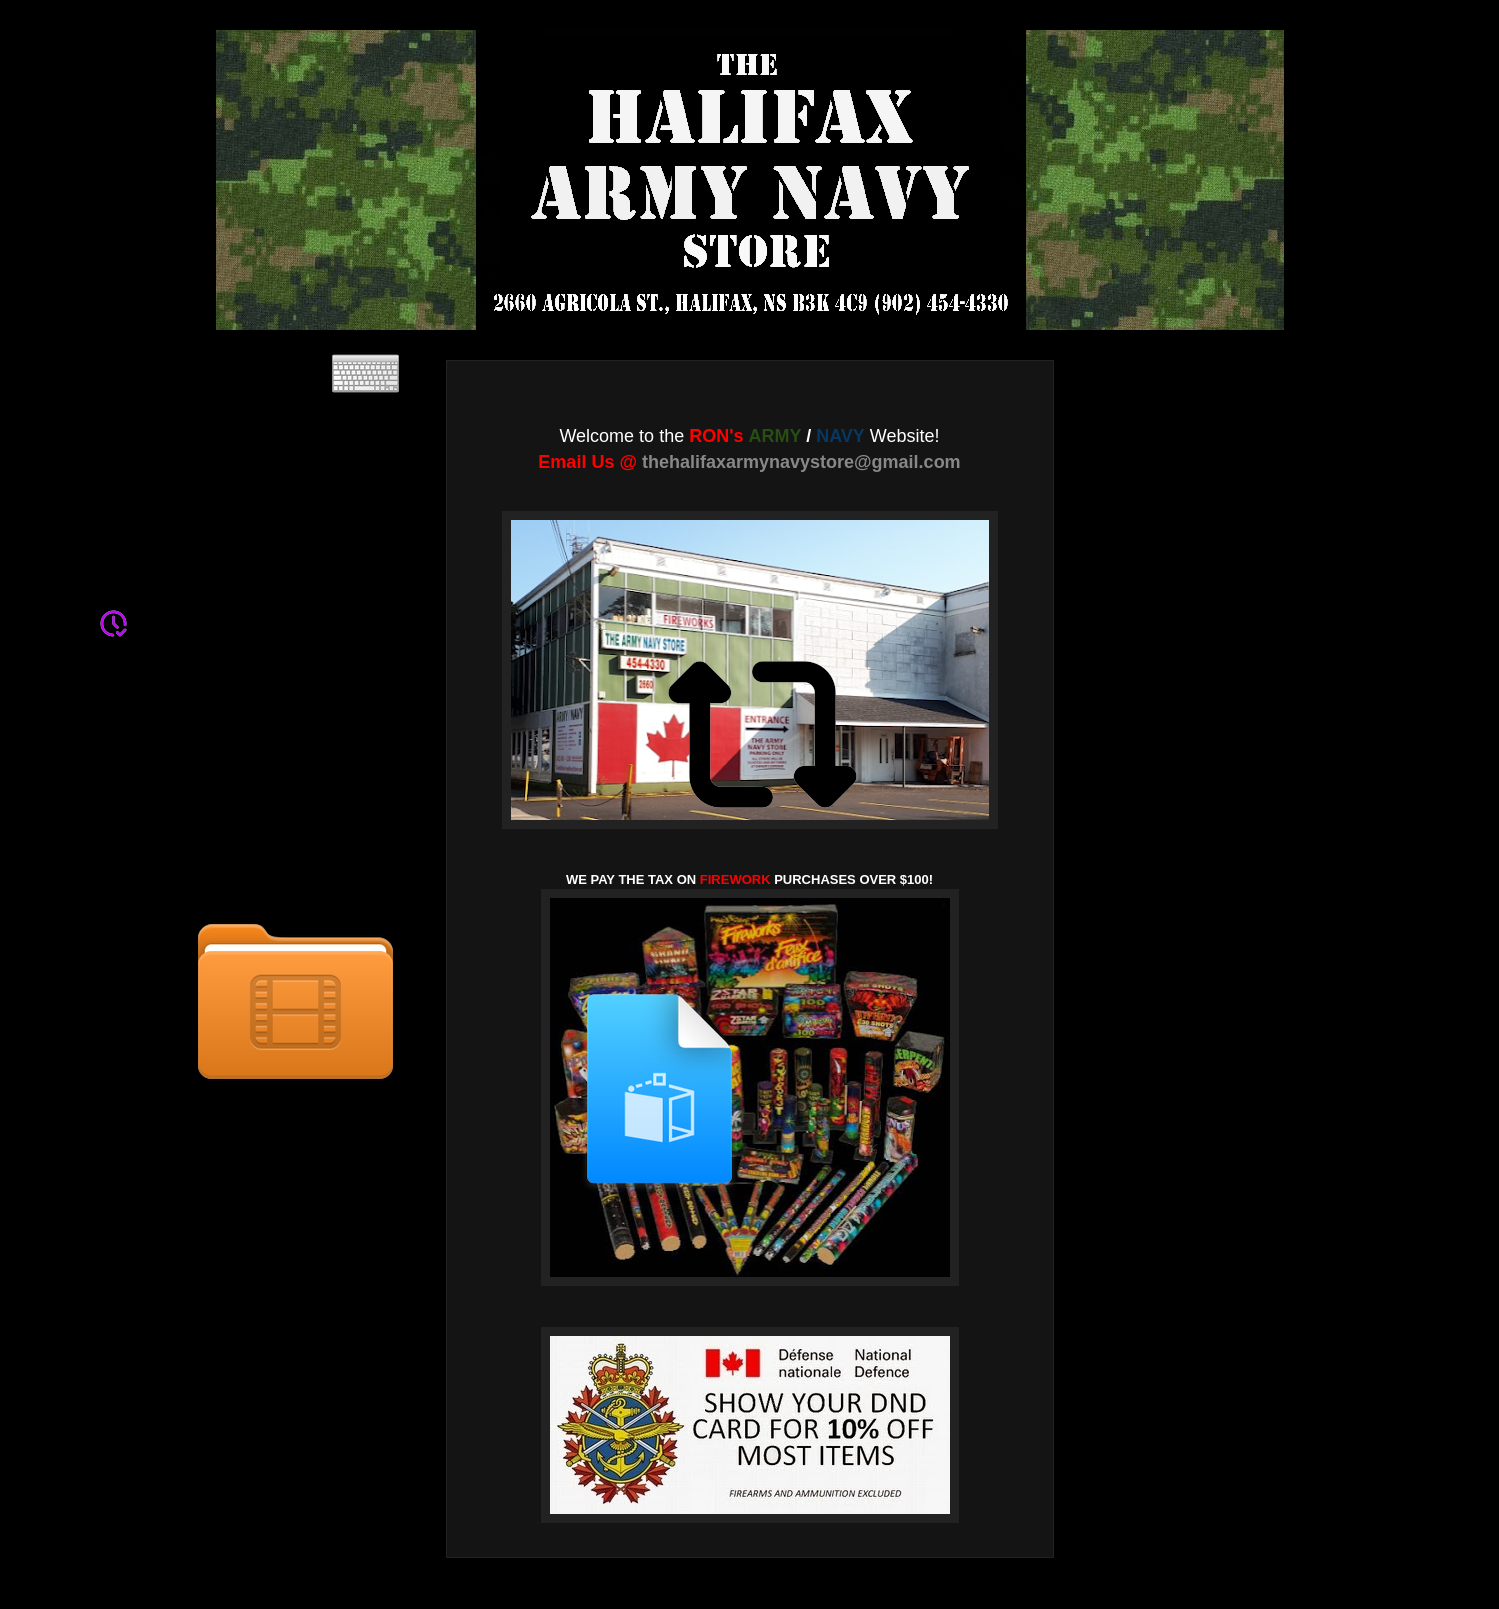 This screenshot has height=1609, width=1499. I want to click on connect or manage keyboard input device, so click(365, 373).